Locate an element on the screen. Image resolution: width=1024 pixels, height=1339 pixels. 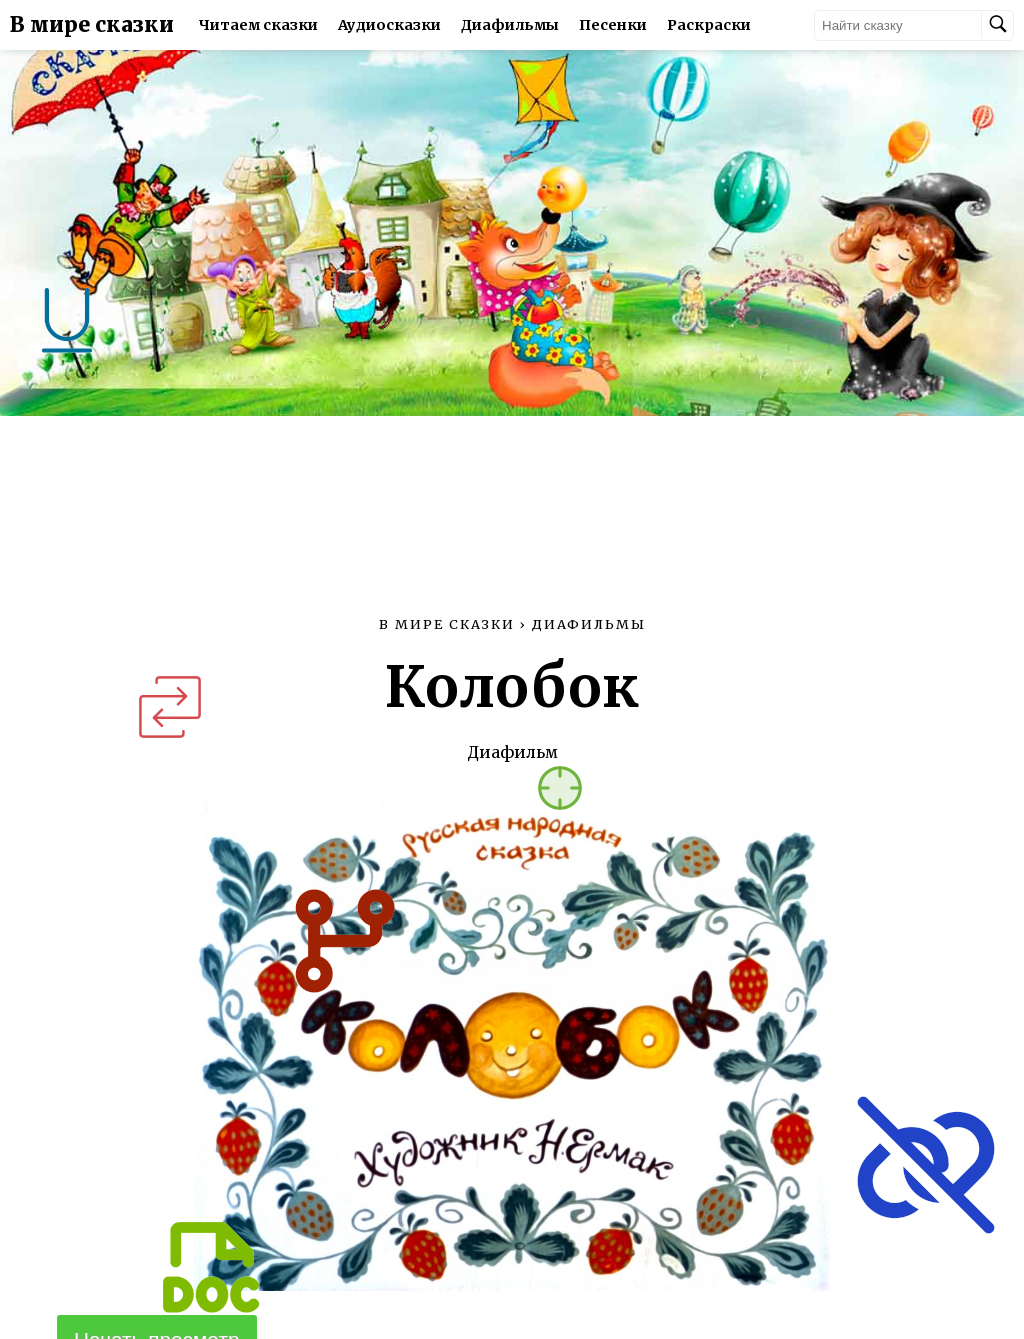
apply underline formatting to selected text is located at coordinates (67, 316).